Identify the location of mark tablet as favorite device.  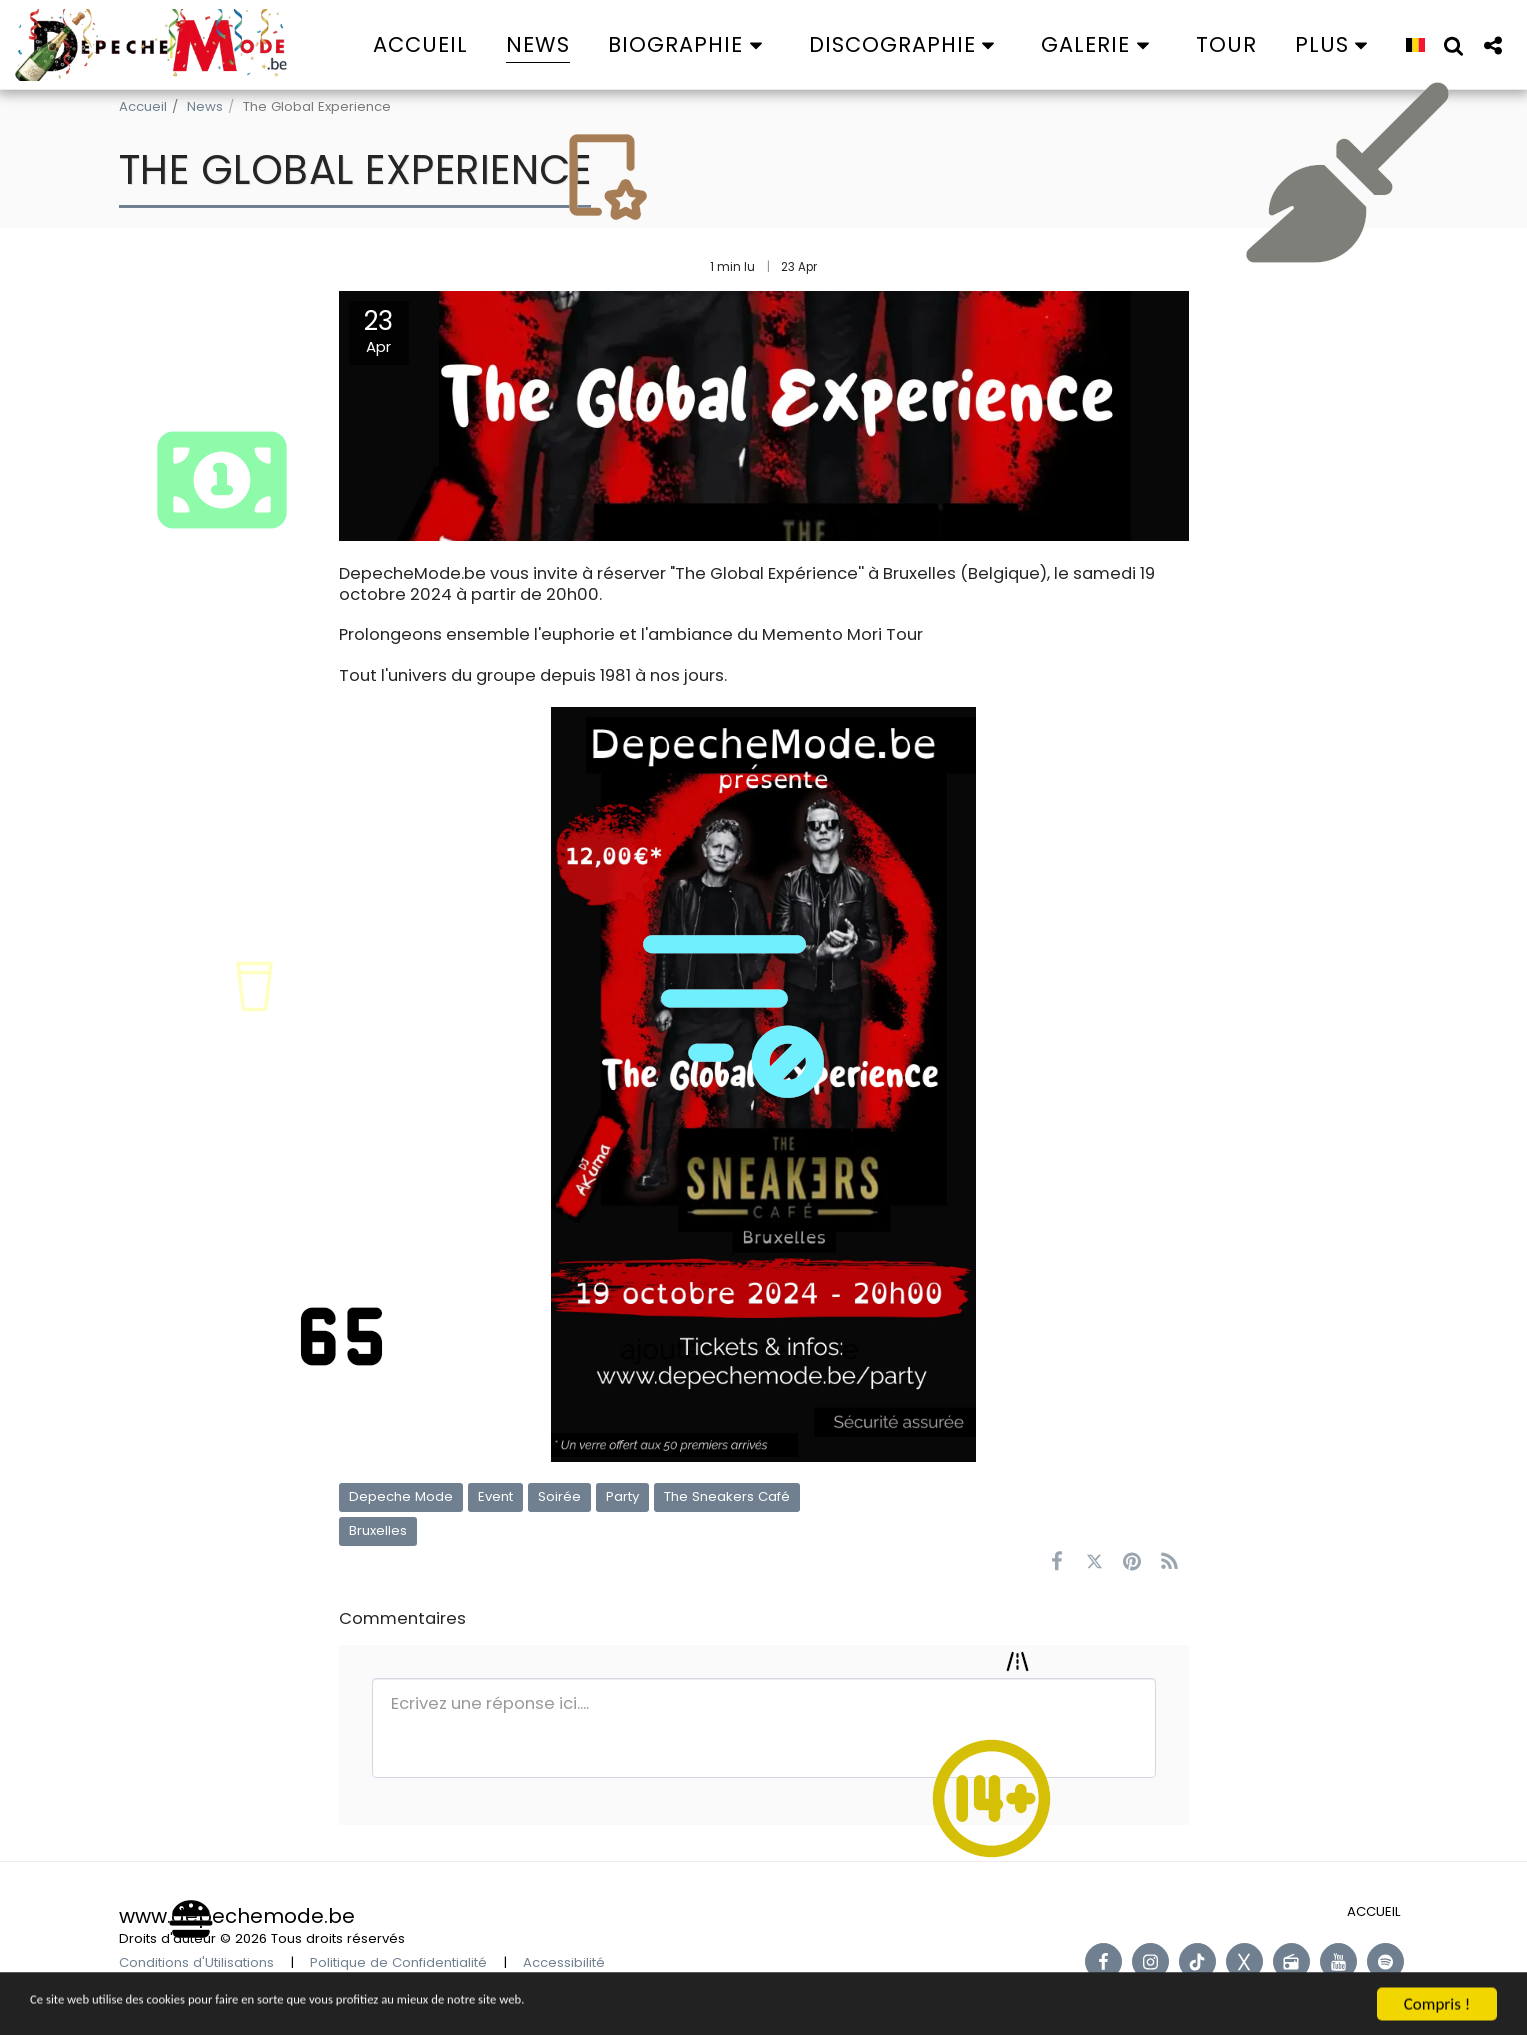
(602, 175).